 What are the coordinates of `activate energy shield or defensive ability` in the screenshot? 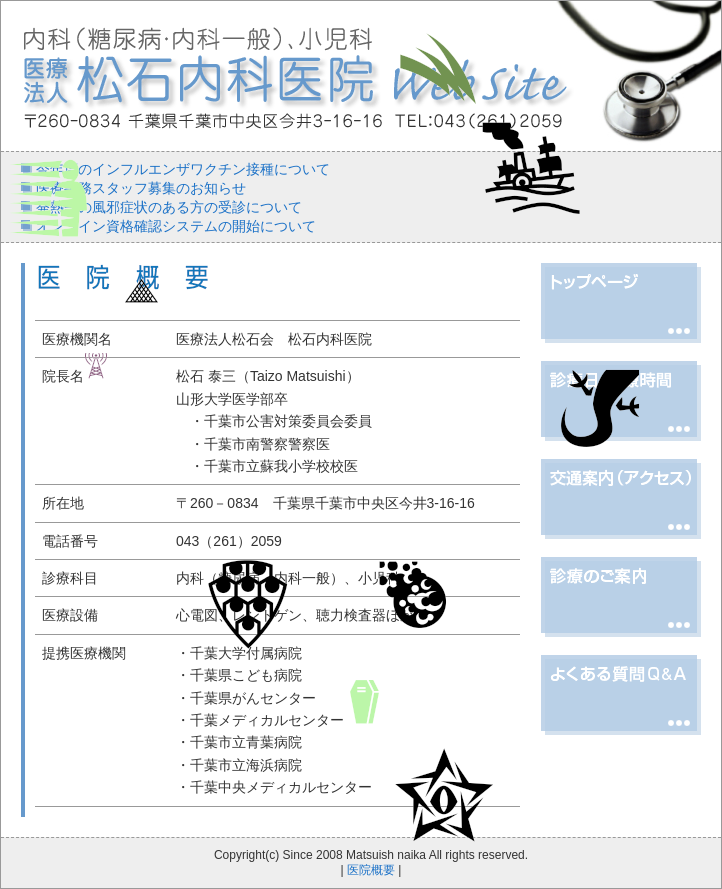 It's located at (248, 605).